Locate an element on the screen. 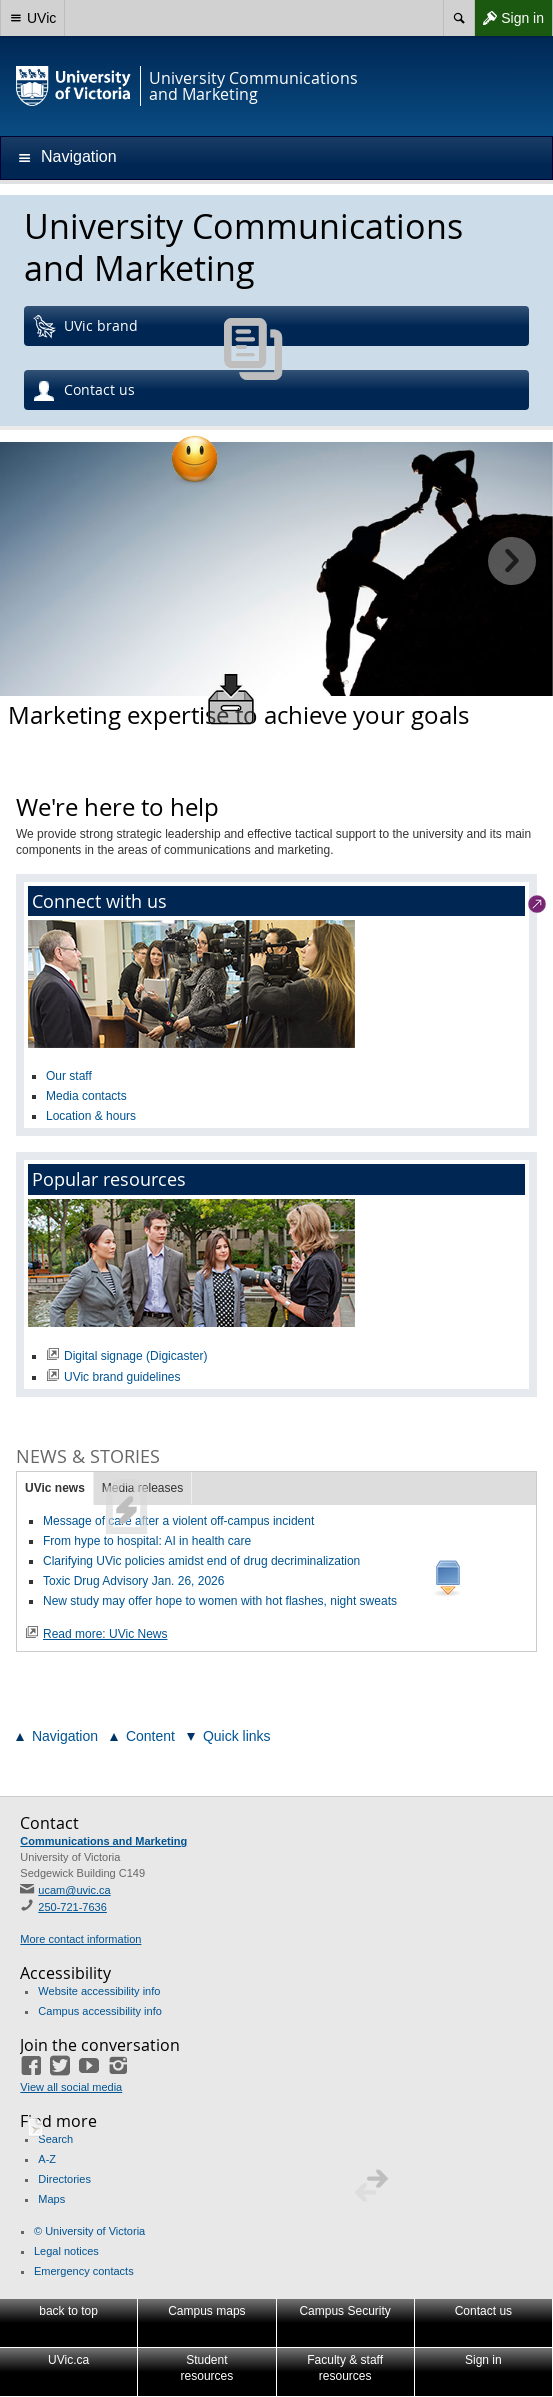 Image resolution: width=553 pixels, height=2397 pixels. indicates a symbolic link or shortcut to another file is located at coordinates (537, 904).